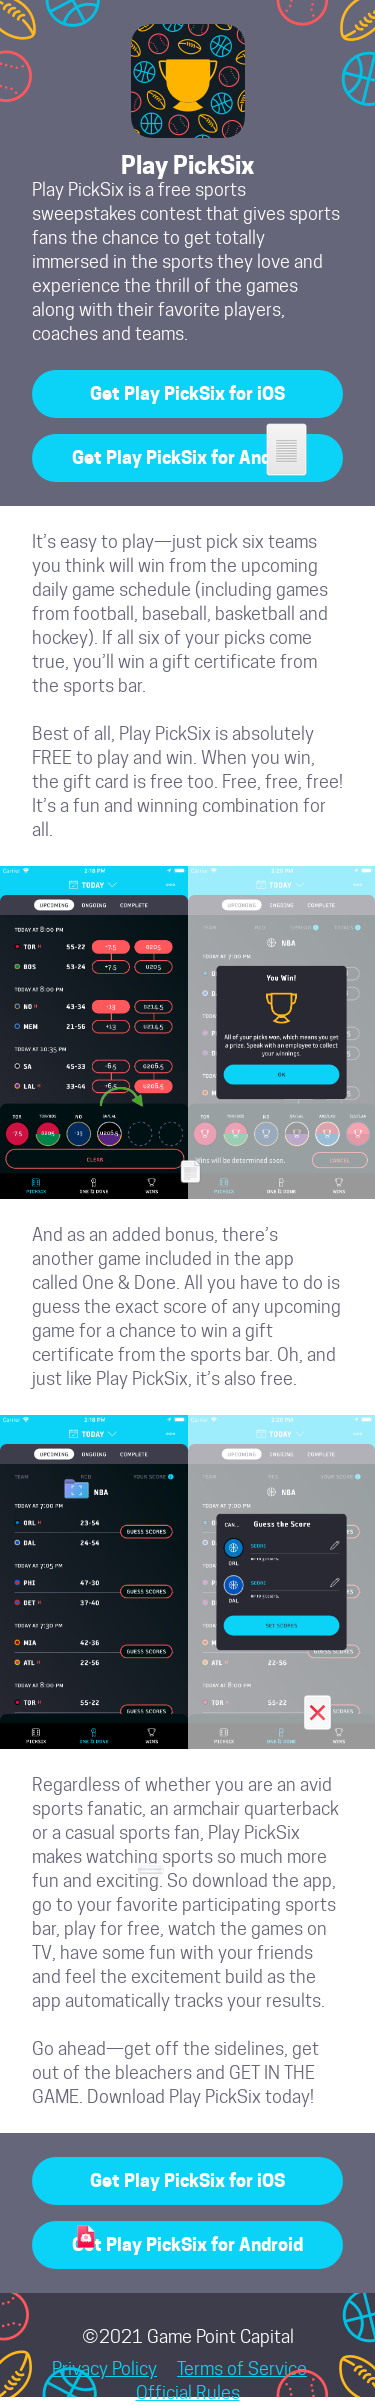 This screenshot has width=375, height=2405. Describe the element at coordinates (121, 1096) in the screenshot. I see `redo the last undone action` at that location.